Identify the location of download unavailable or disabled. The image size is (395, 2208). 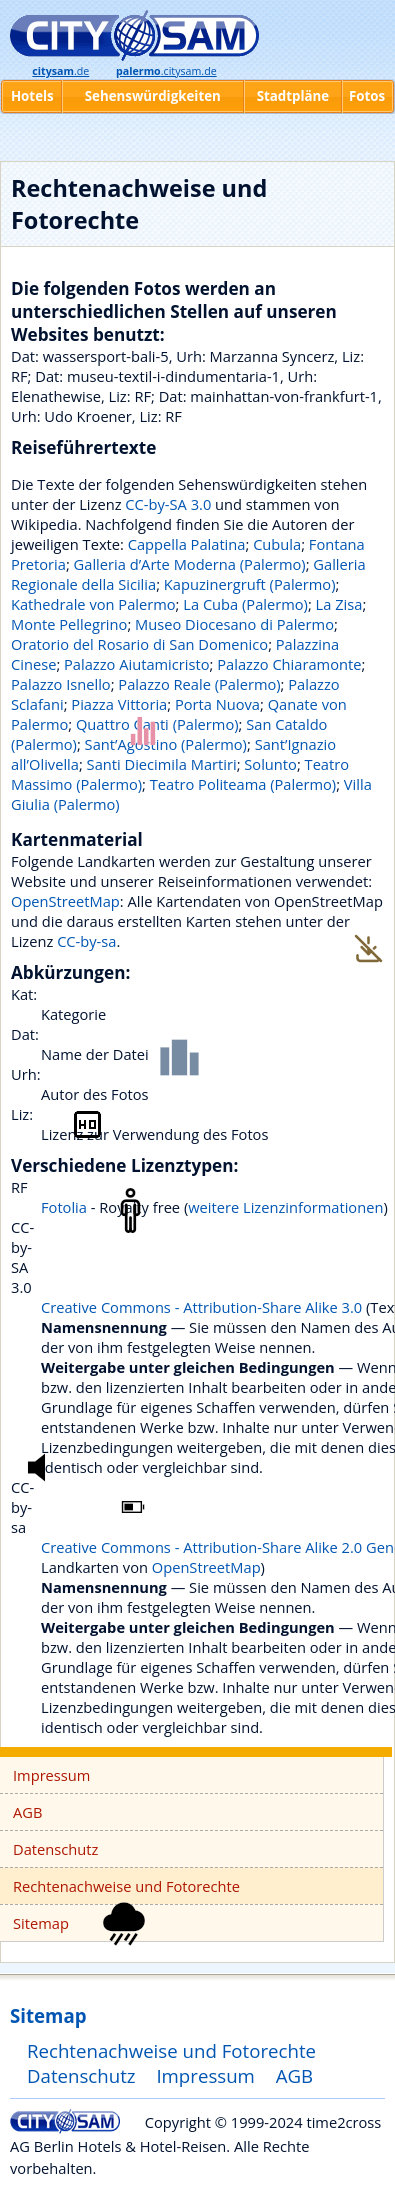
(368, 948).